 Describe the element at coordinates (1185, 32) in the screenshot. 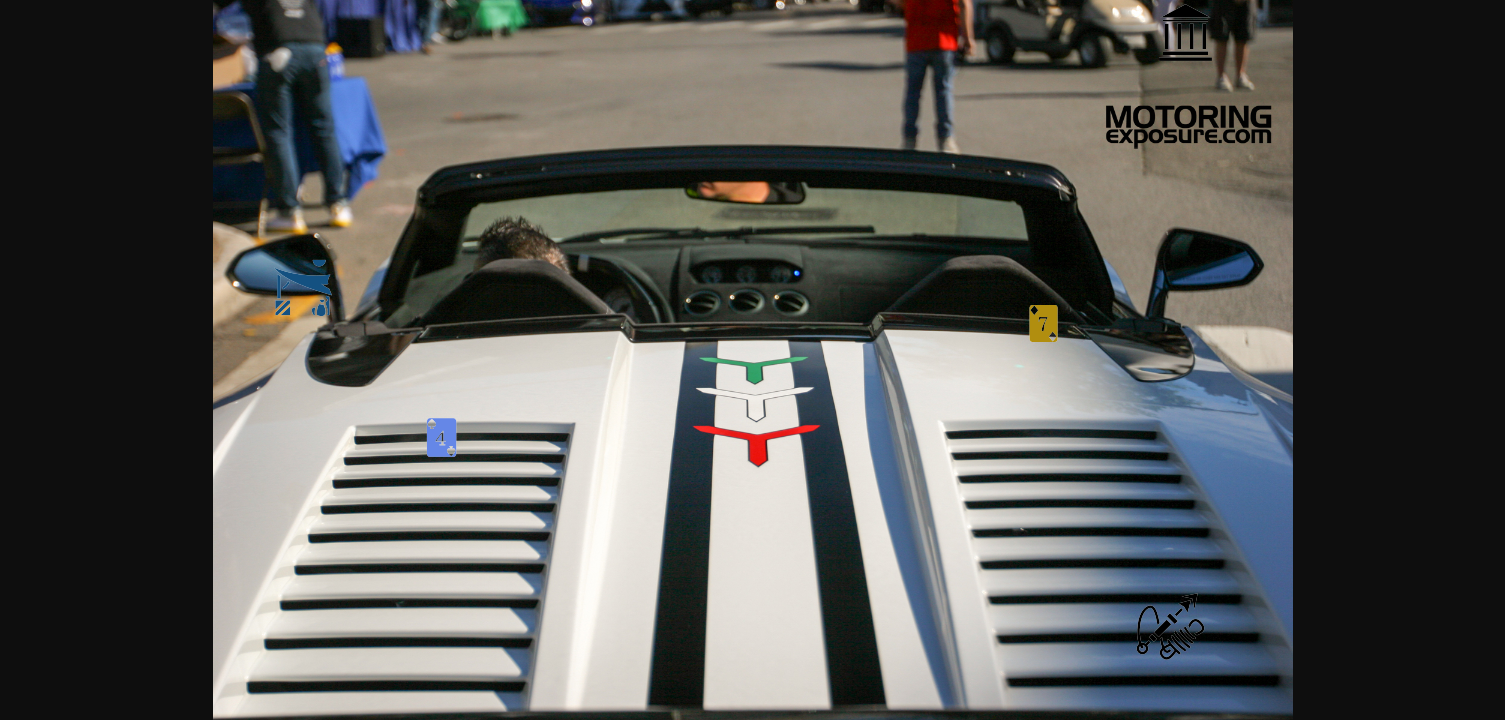

I see `access banking or financial services` at that location.